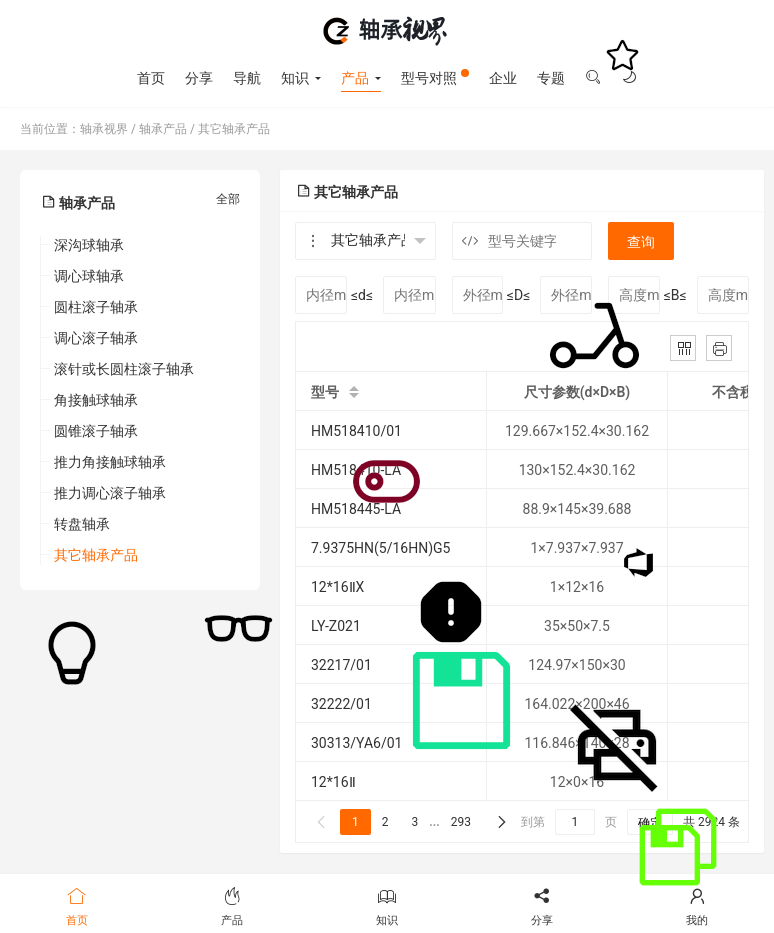  Describe the element at coordinates (594, 338) in the screenshot. I see `select scooter as transportation mode` at that location.